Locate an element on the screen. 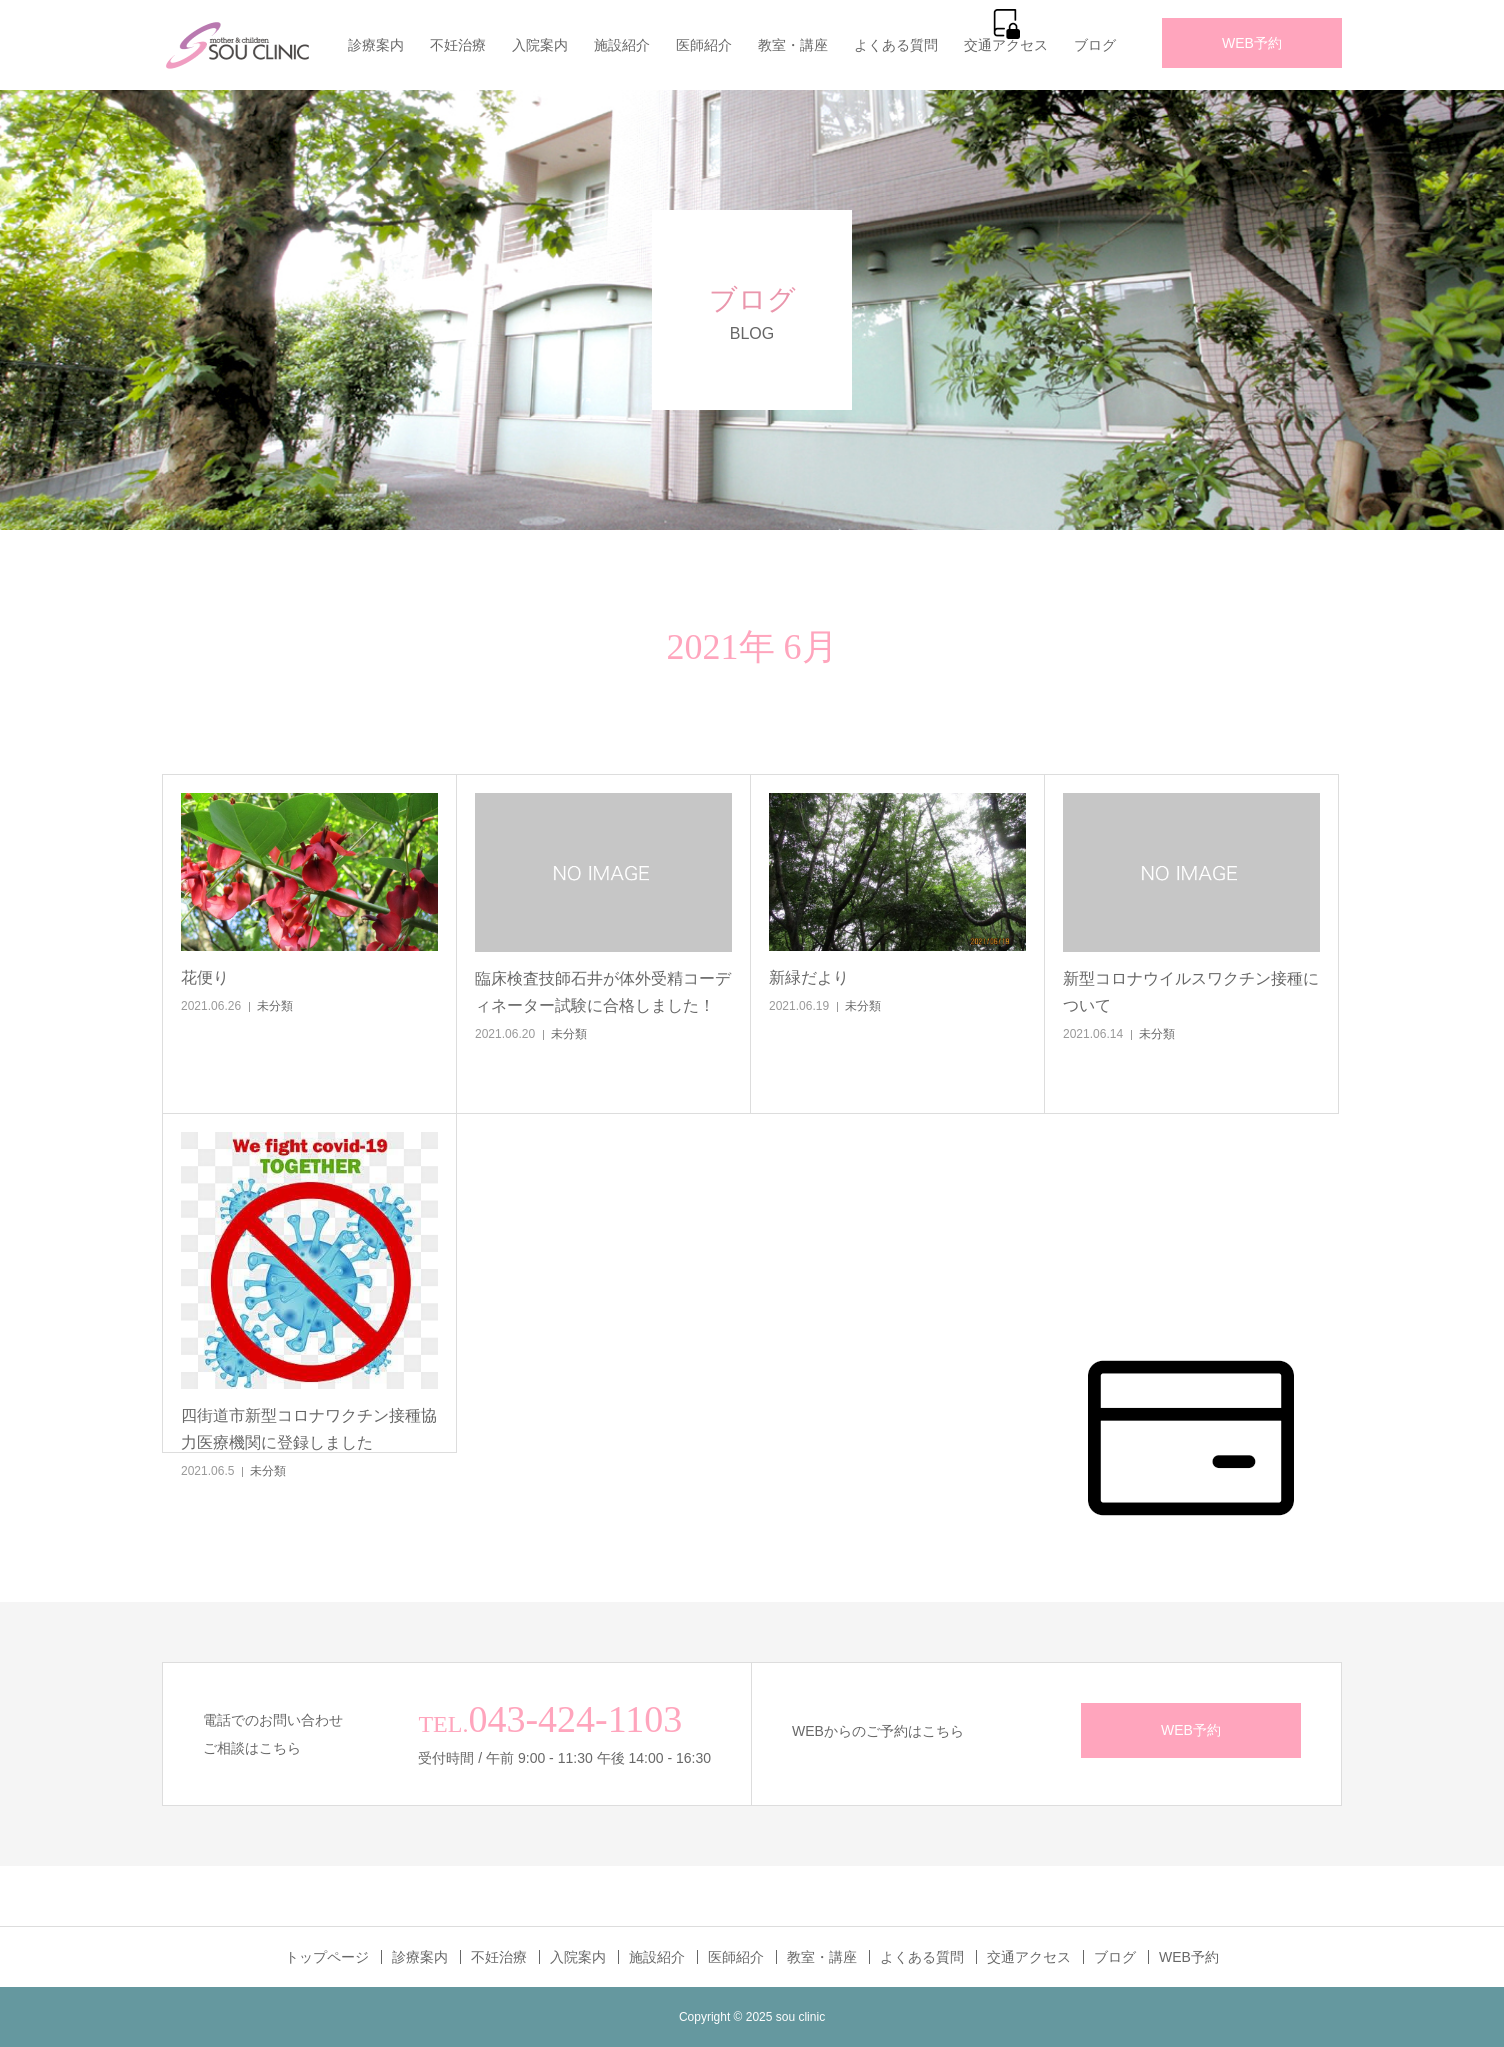 This screenshot has height=2047, width=1504. manage payment methods is located at coordinates (1191, 1438).